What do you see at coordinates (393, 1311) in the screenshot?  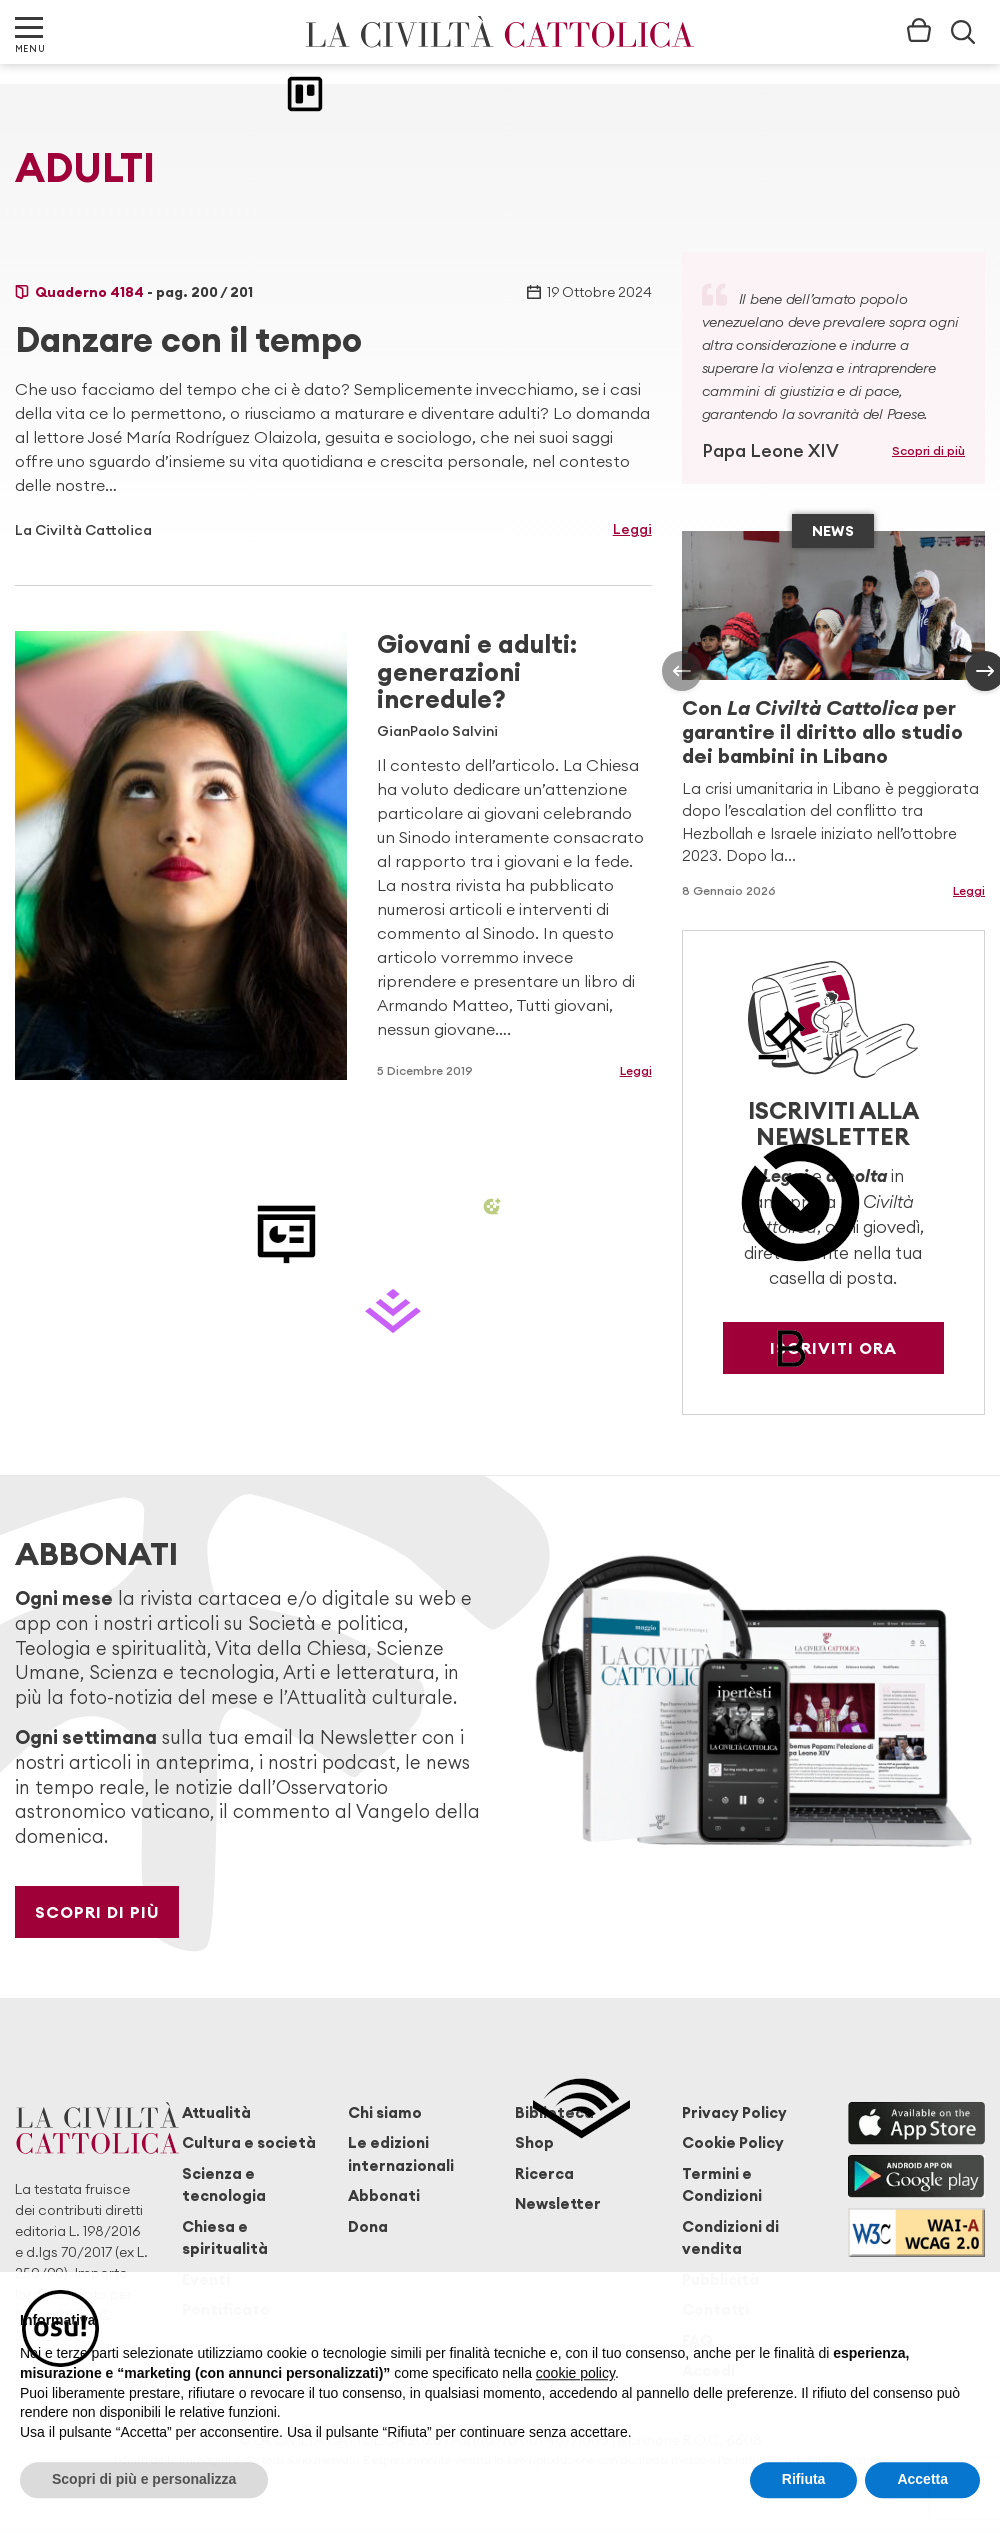 I see `open the Juejin app` at bounding box center [393, 1311].